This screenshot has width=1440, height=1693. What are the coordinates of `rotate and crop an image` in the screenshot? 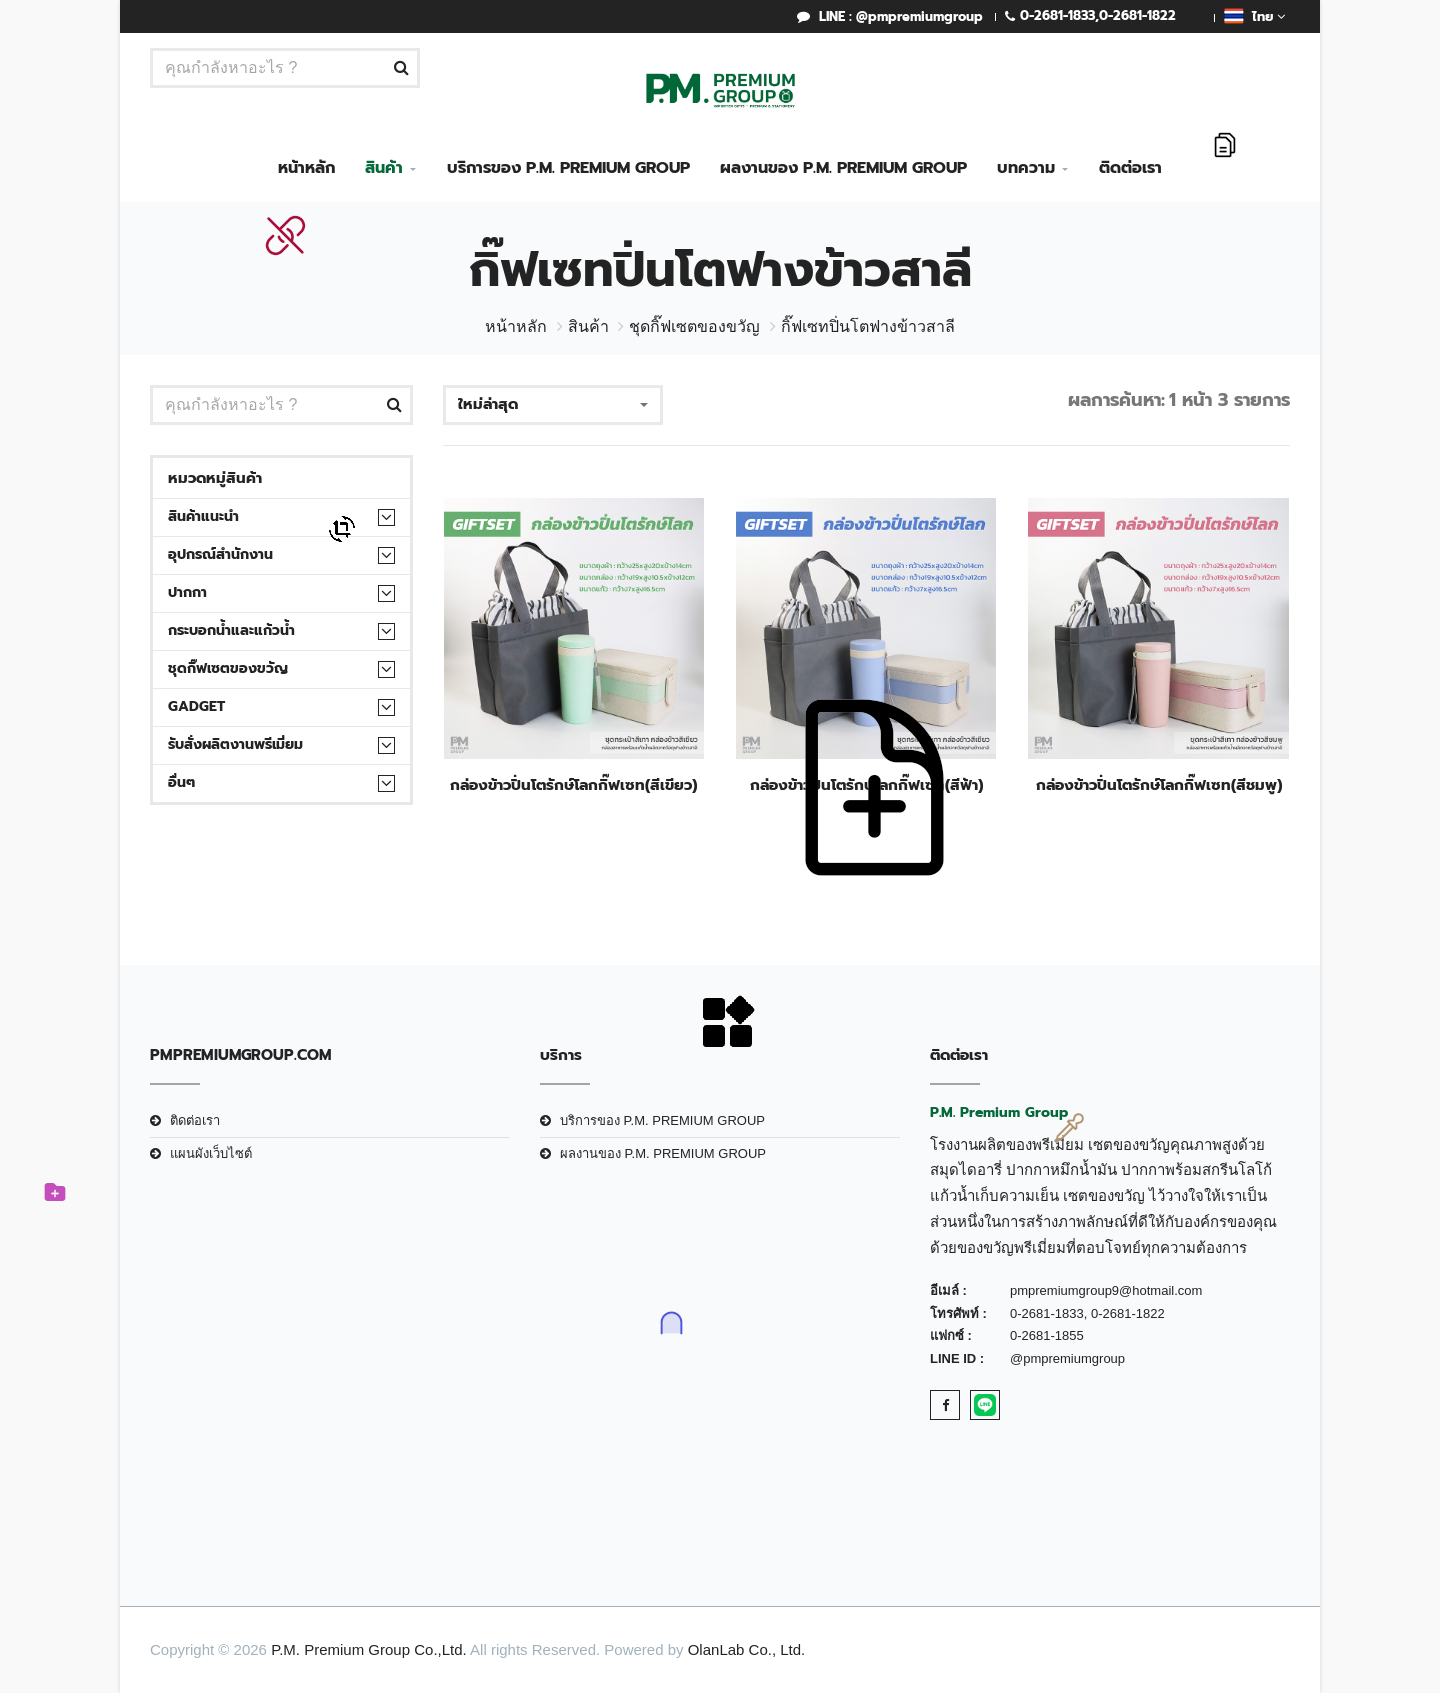 It's located at (342, 529).